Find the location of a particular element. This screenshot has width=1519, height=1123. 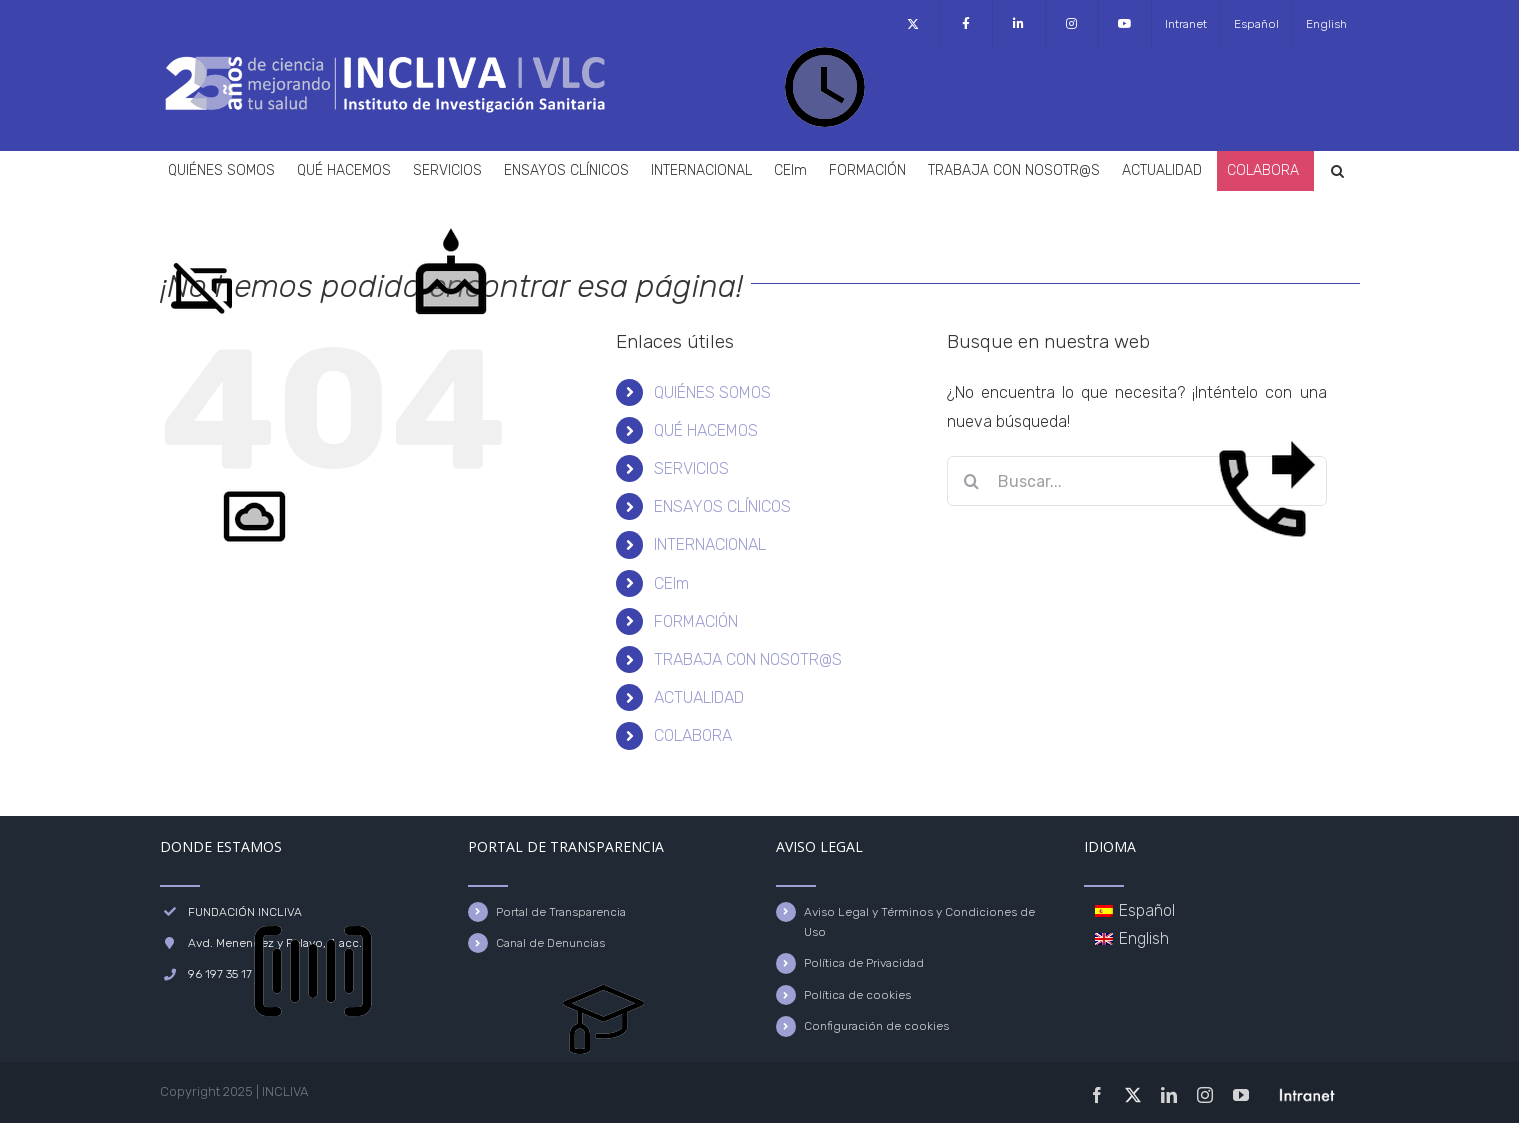

access daydream or screensaver settings is located at coordinates (254, 516).